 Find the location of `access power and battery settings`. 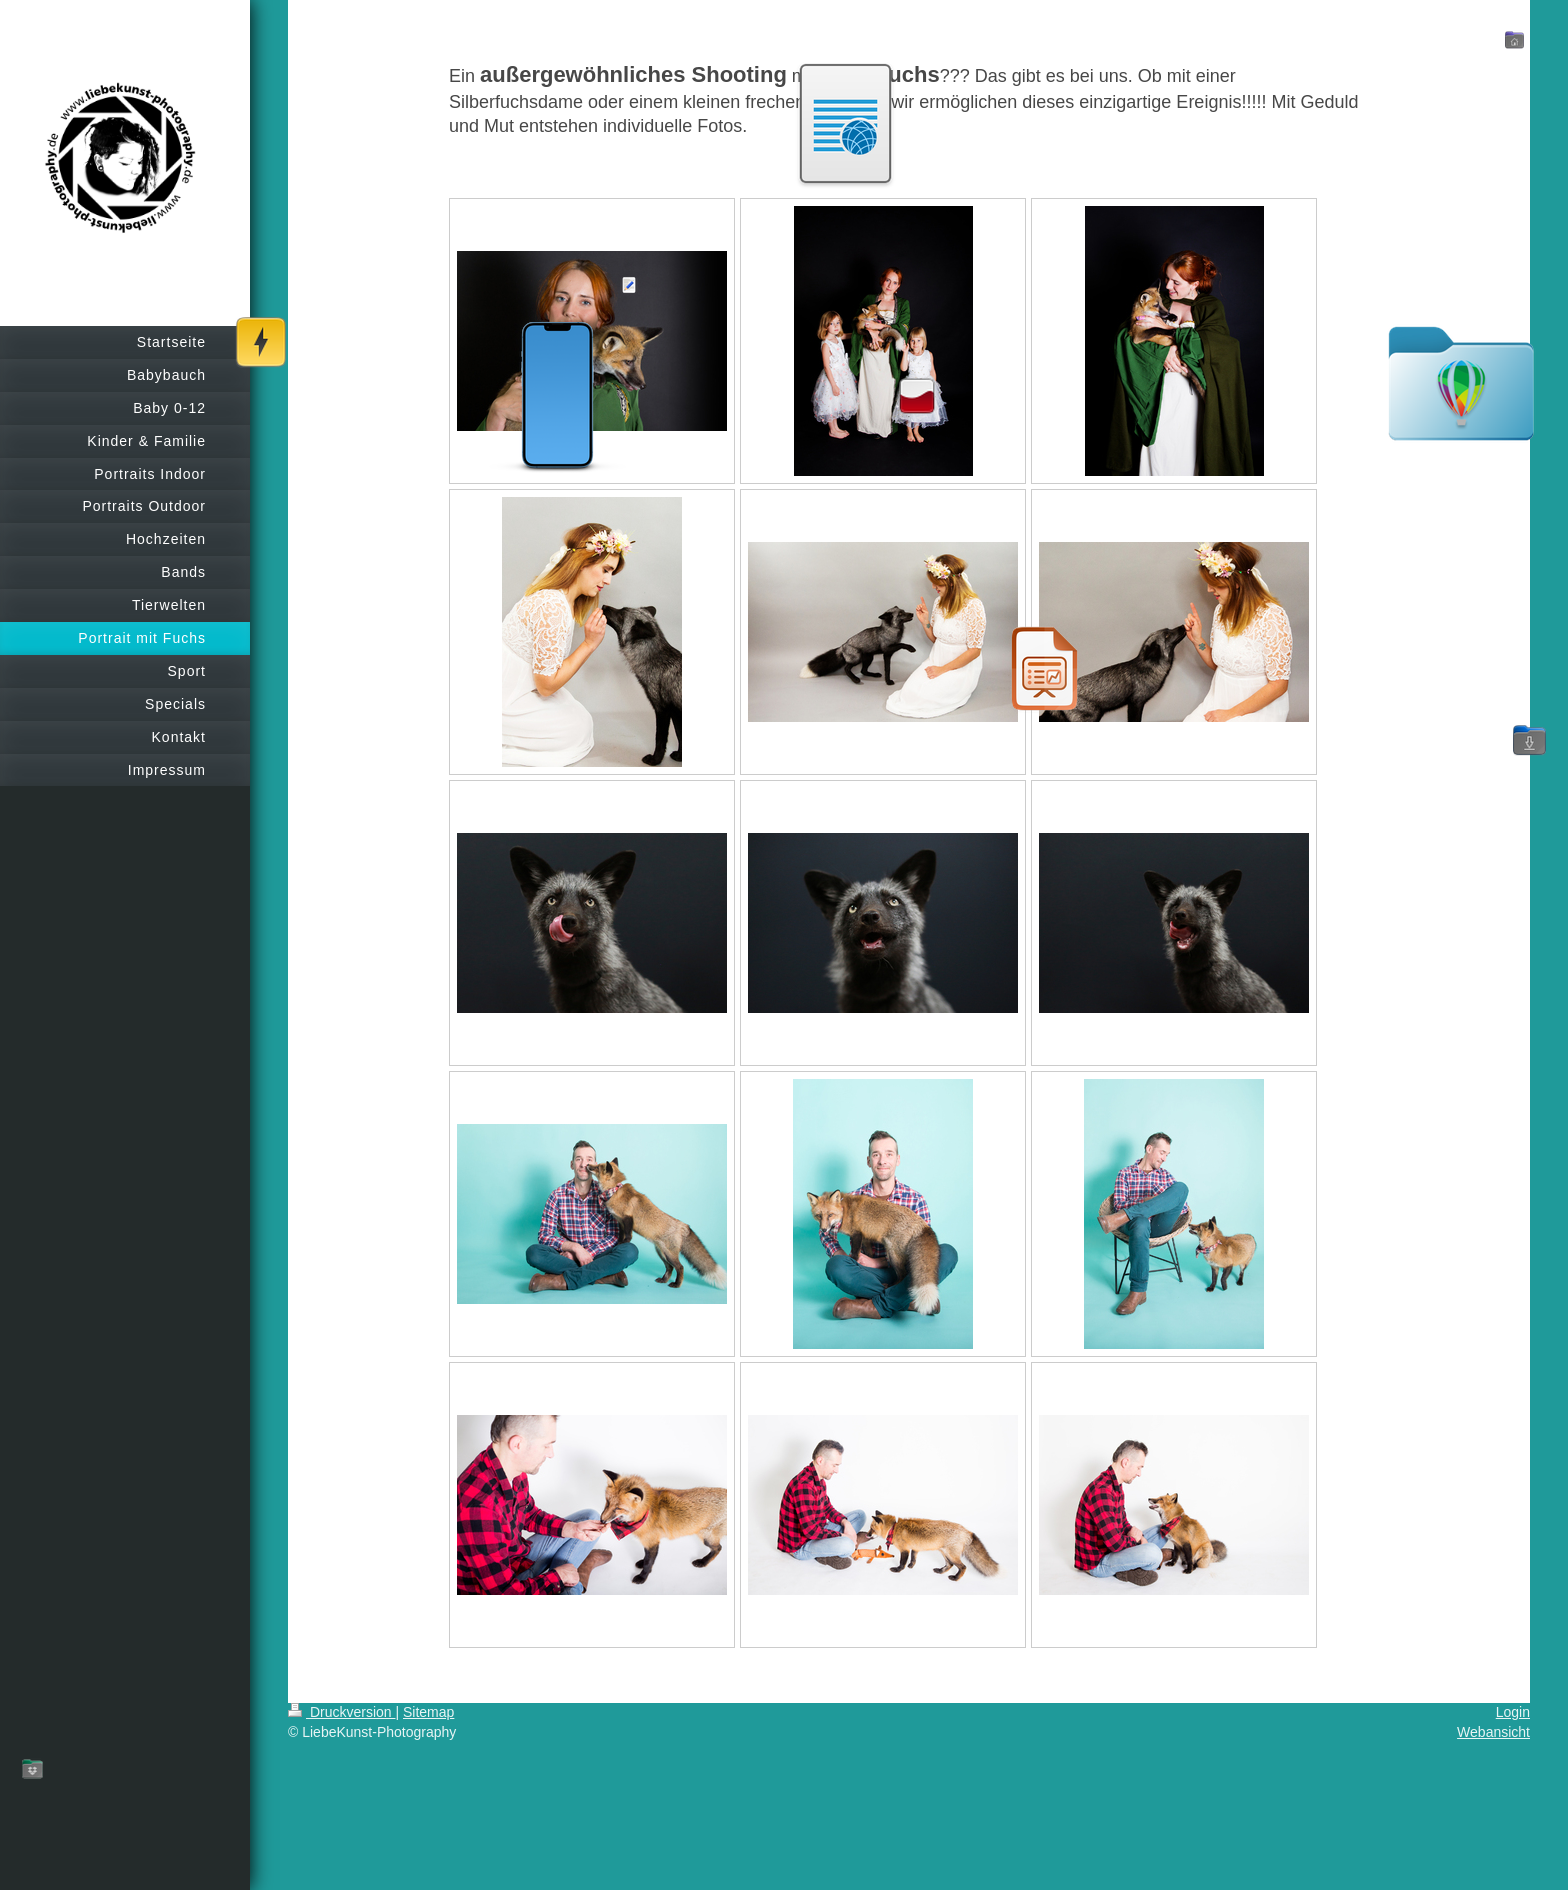

access power and battery settings is located at coordinates (261, 342).